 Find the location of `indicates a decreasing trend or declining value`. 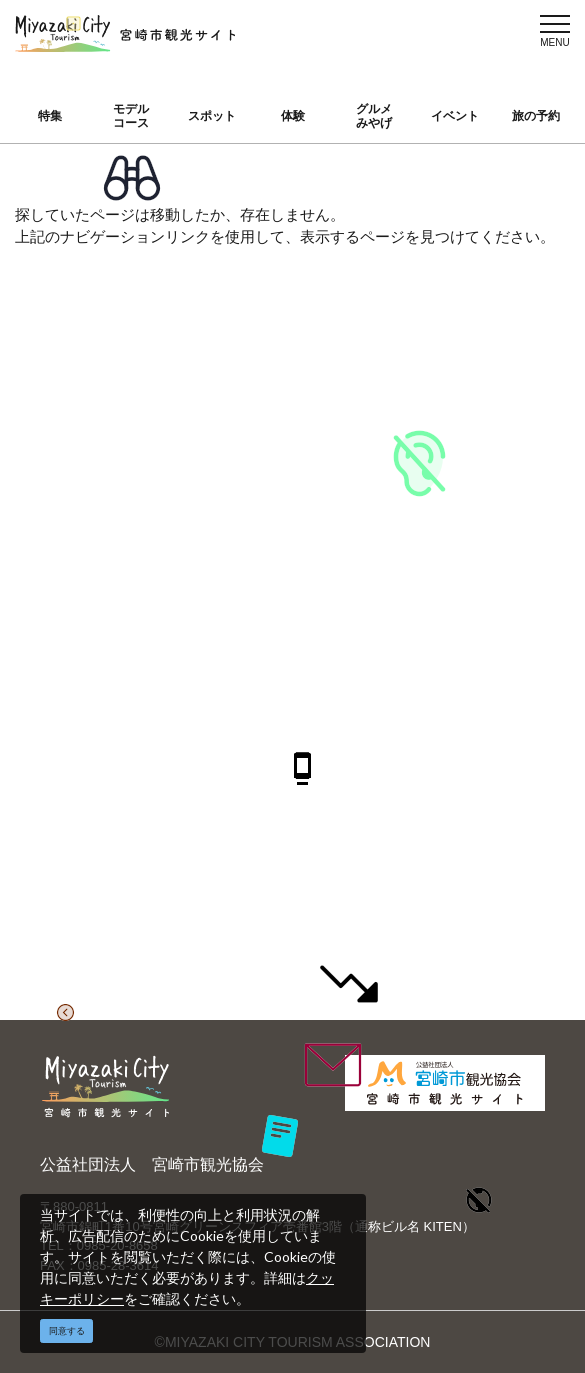

indicates a decreasing trend or declining value is located at coordinates (349, 984).